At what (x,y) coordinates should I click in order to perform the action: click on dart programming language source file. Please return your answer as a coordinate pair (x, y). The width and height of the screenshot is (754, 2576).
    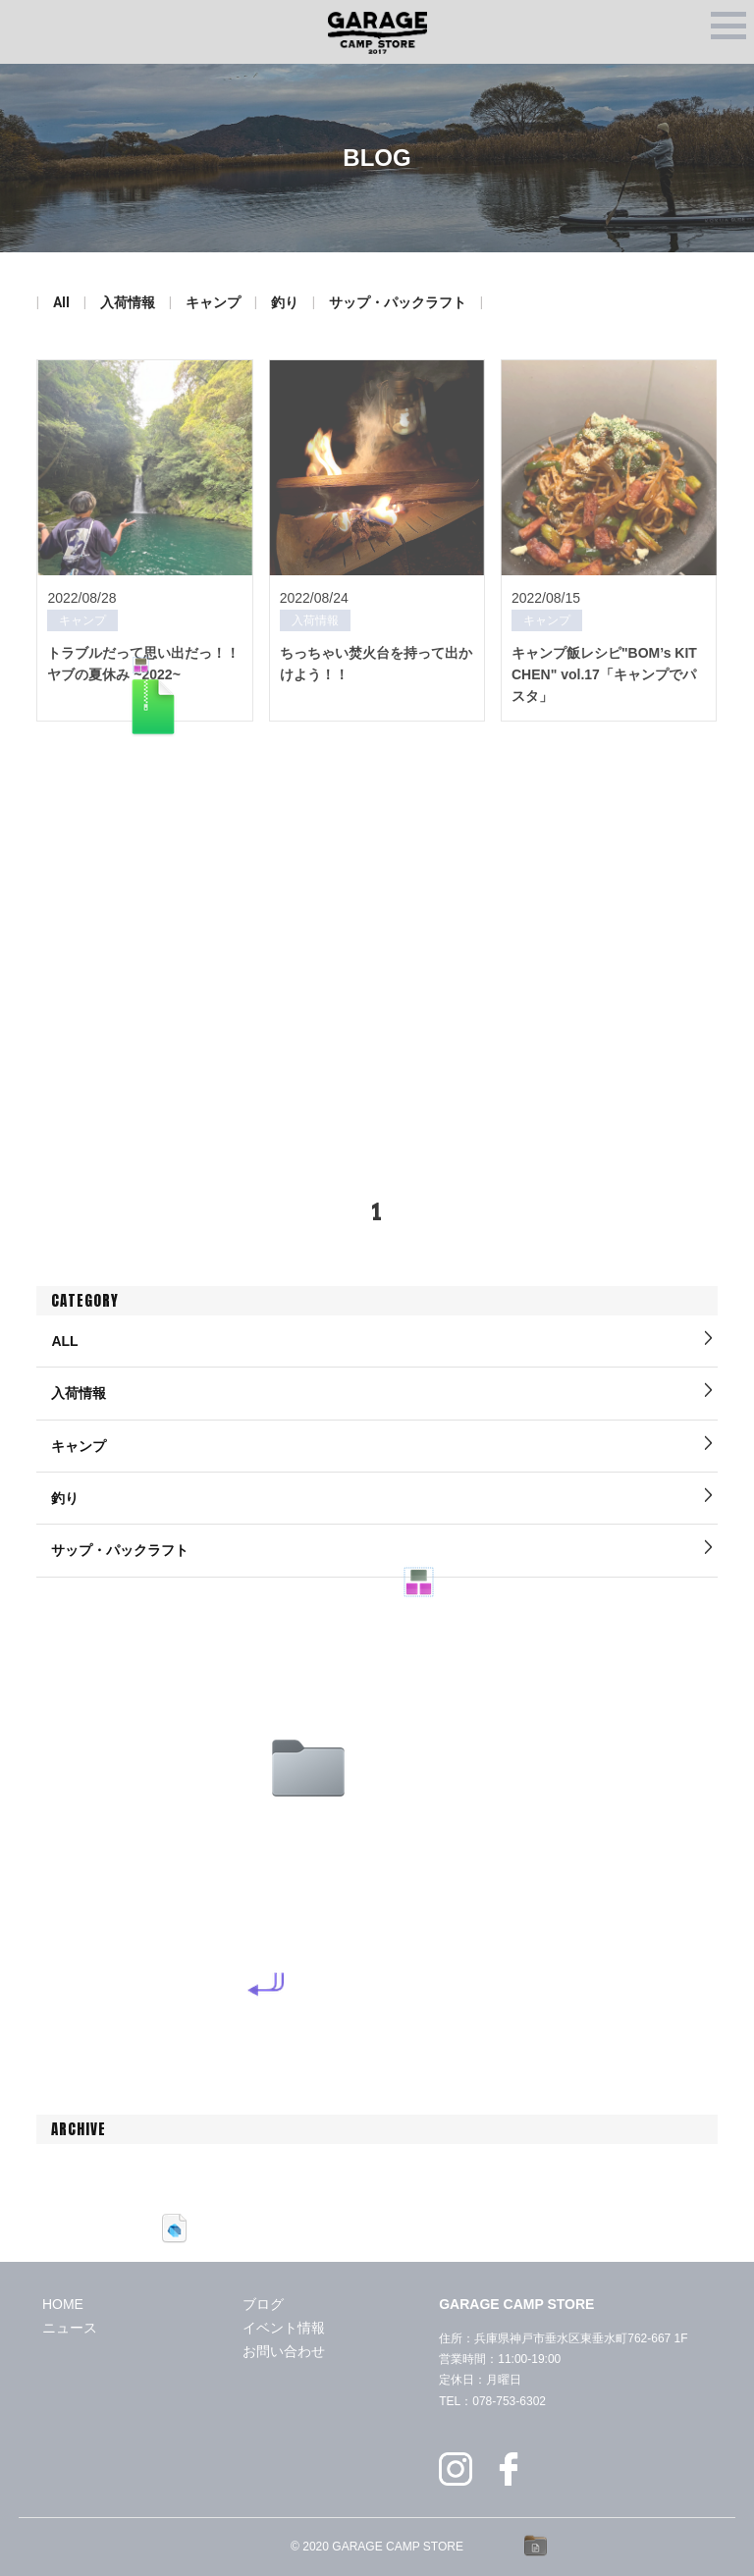
    Looking at the image, I should click on (174, 2227).